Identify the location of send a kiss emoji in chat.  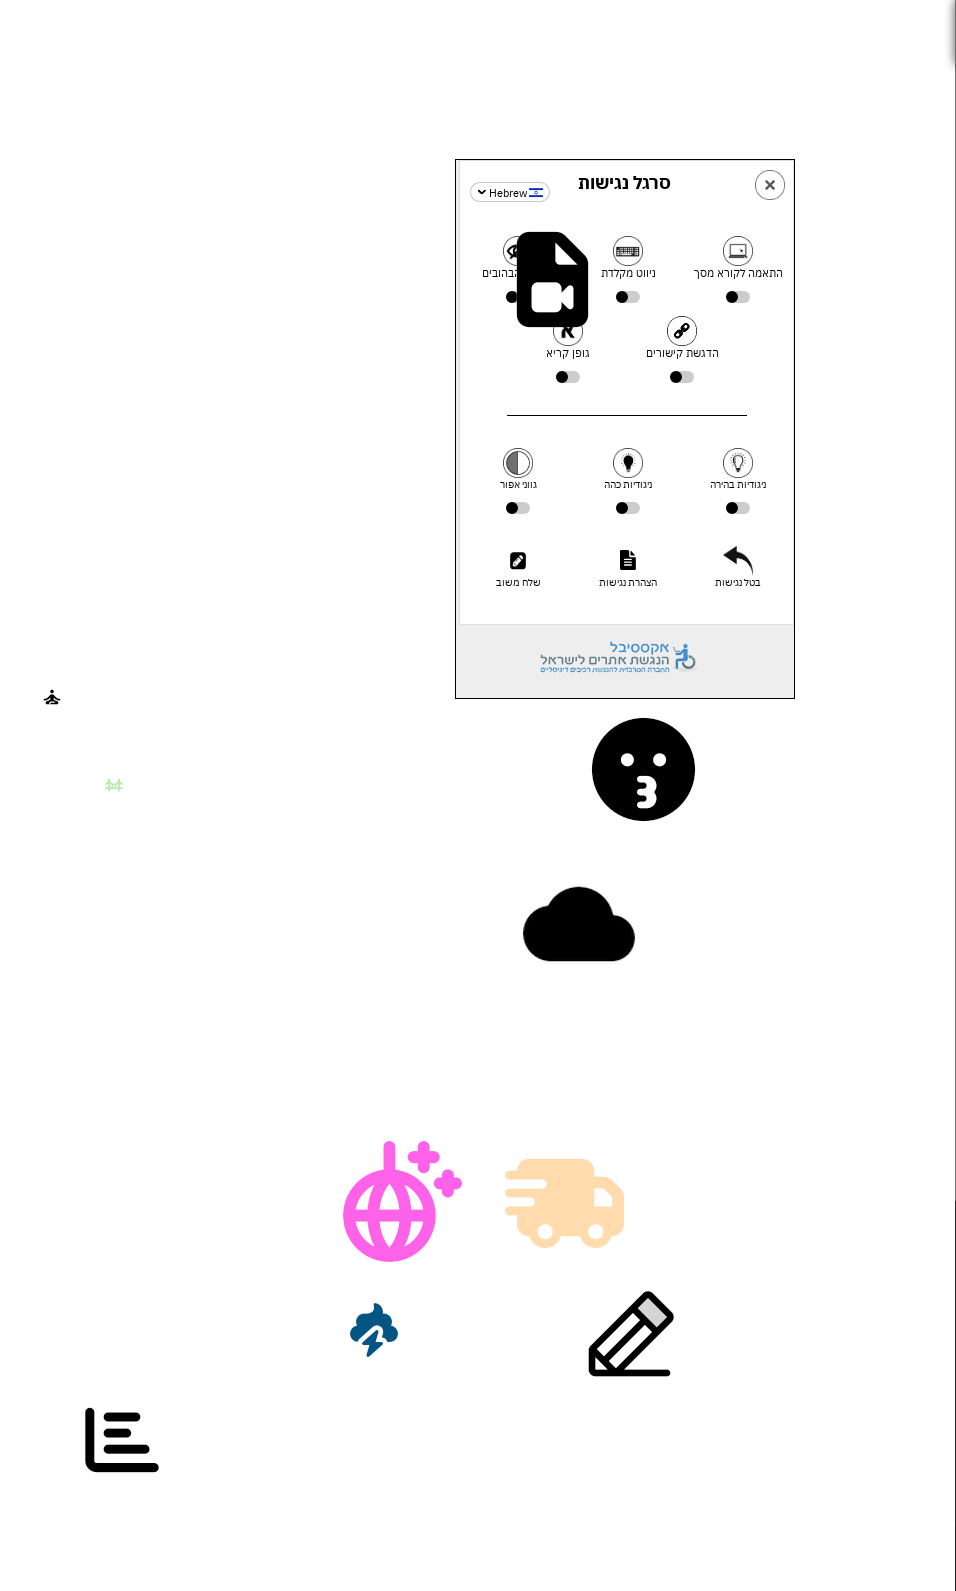
(643, 769).